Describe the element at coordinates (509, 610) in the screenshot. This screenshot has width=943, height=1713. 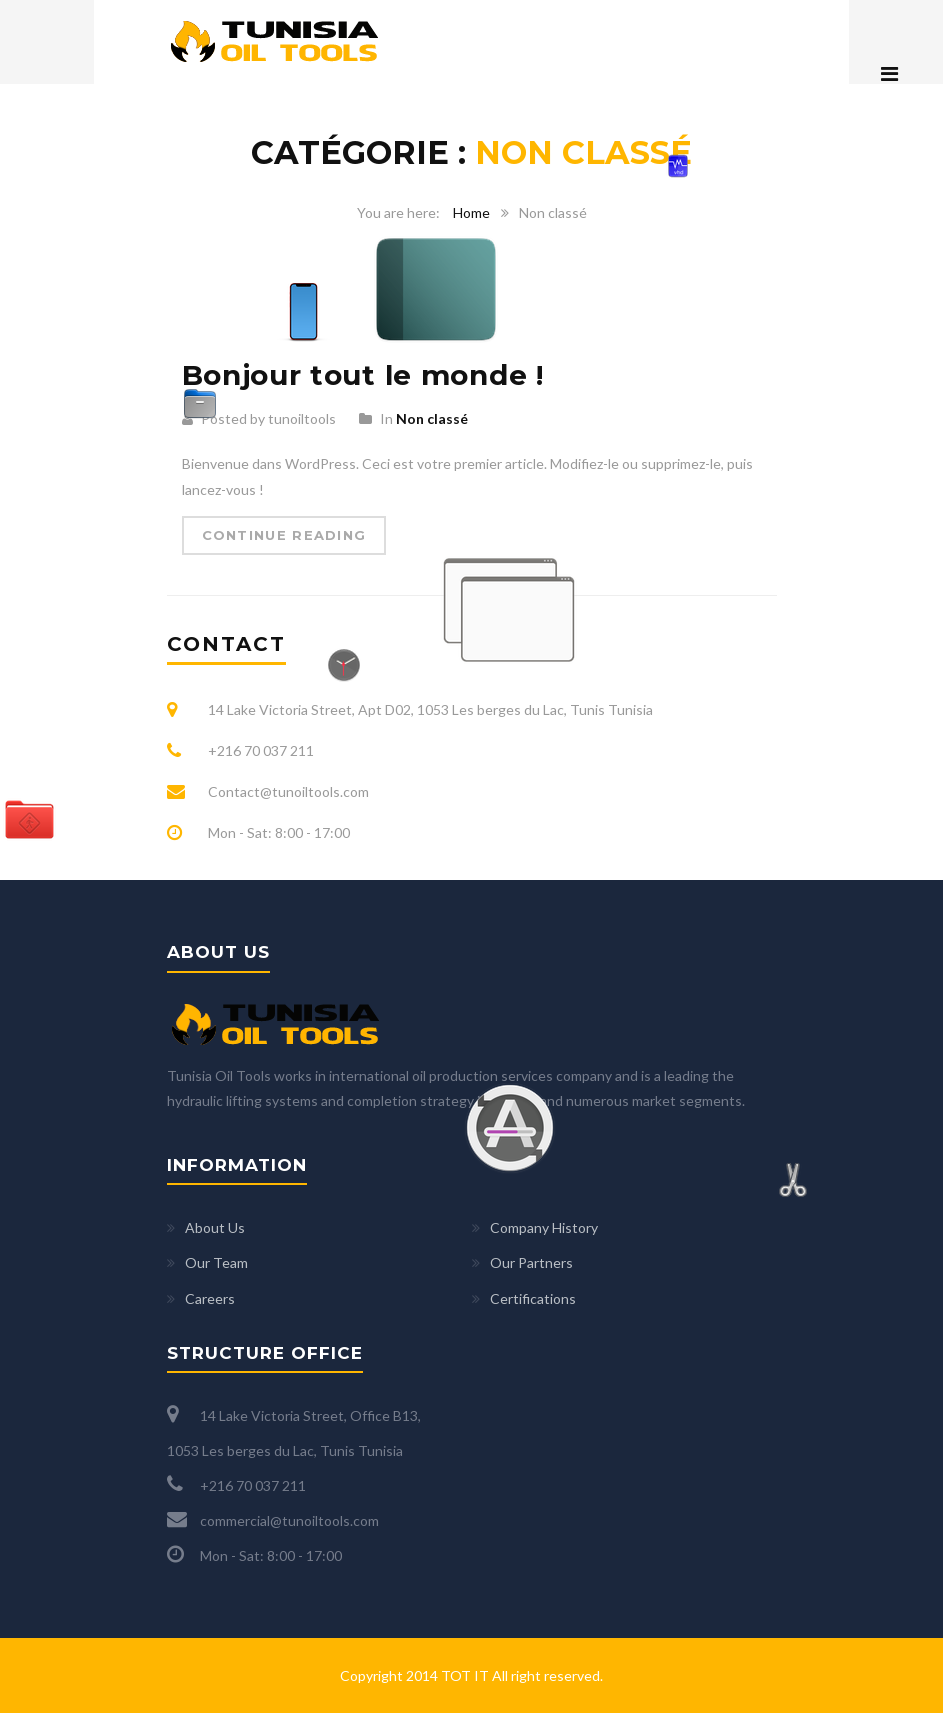
I see `arrange windows in cascade view` at that location.